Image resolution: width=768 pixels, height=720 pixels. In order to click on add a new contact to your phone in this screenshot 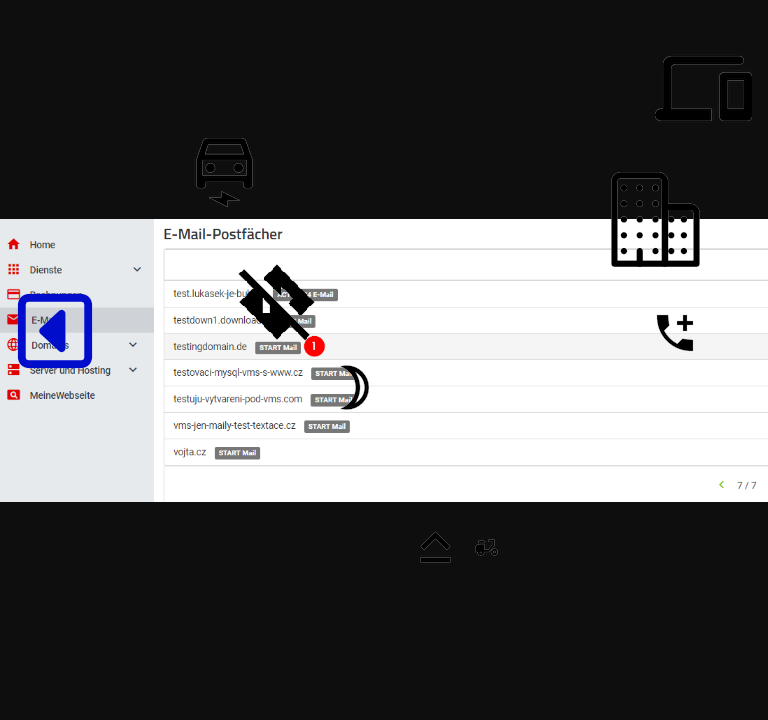, I will do `click(675, 333)`.